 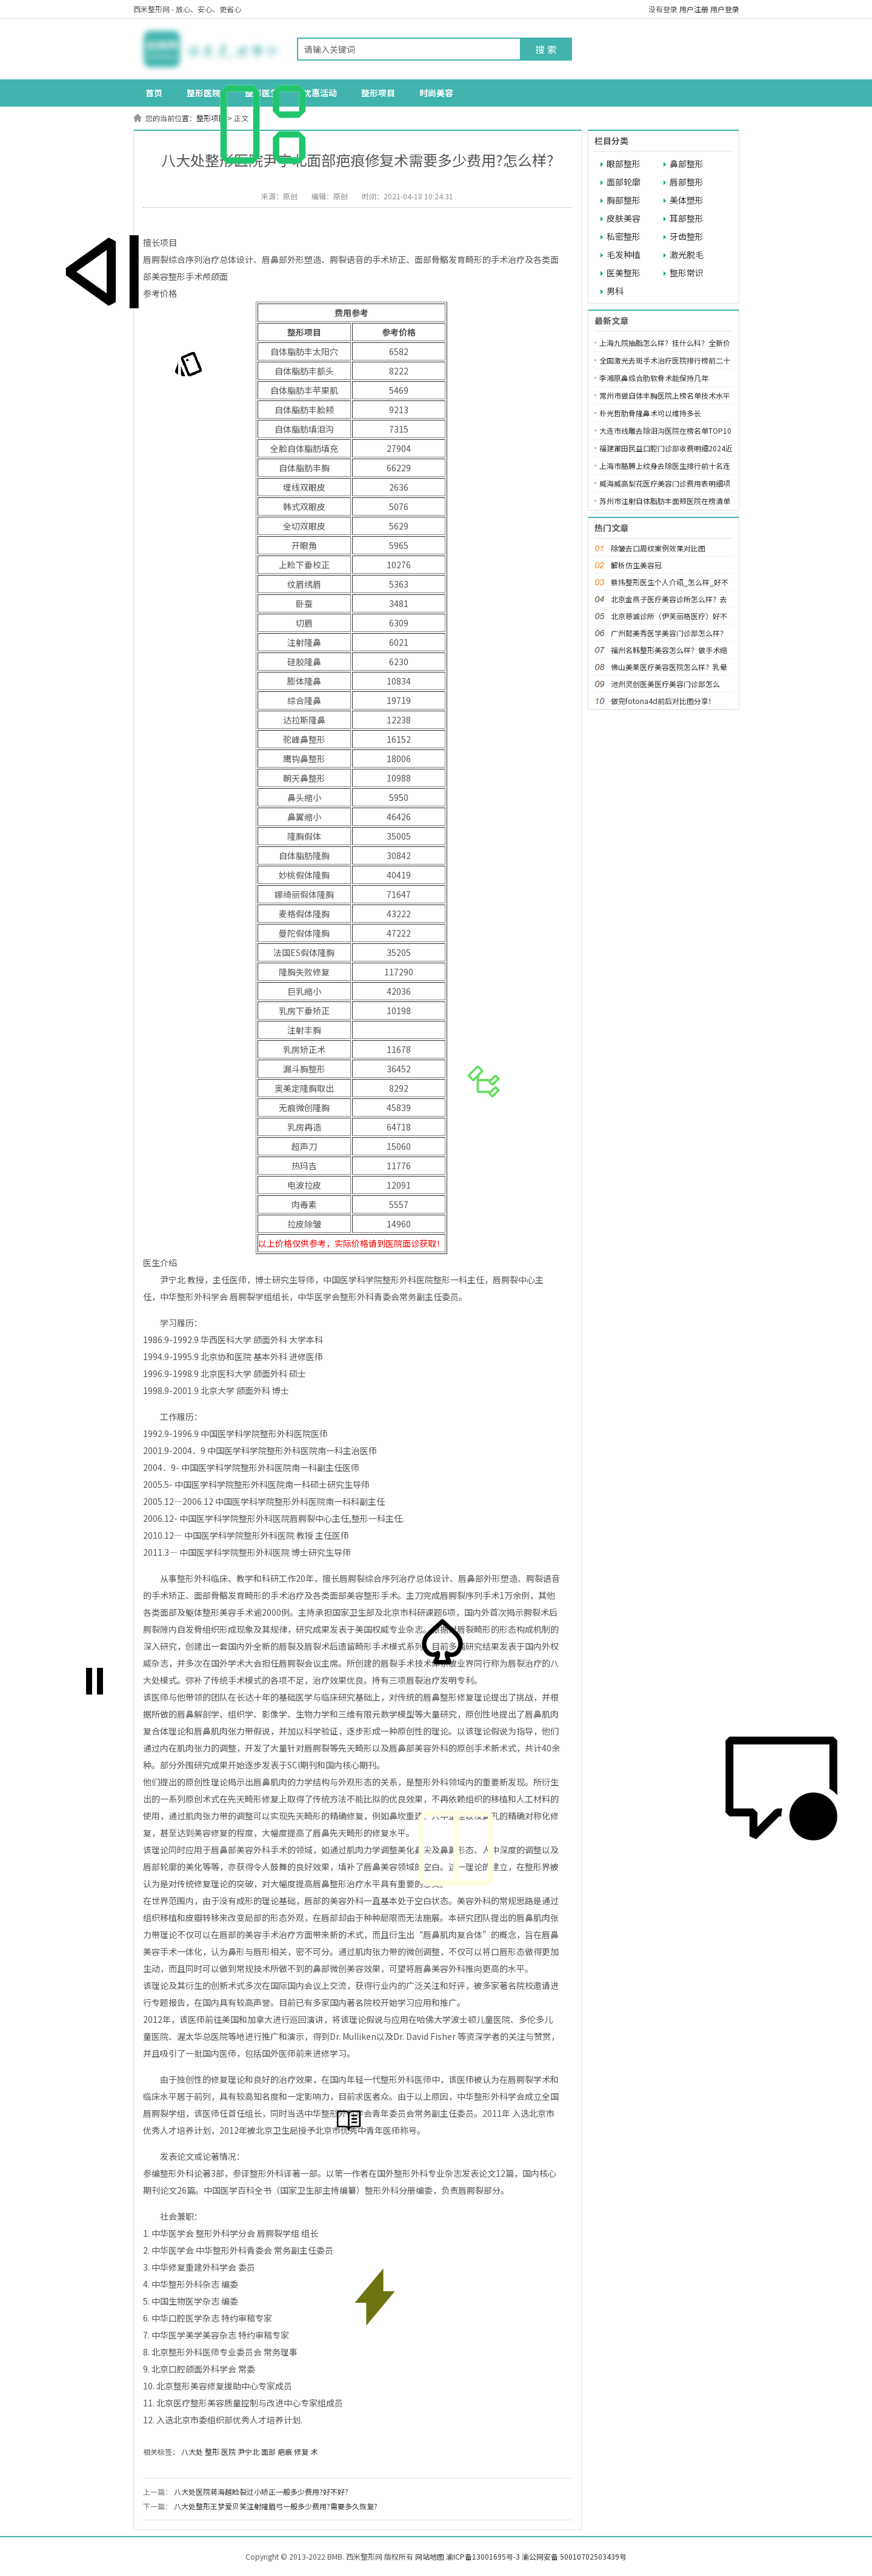 What do you see at coordinates (259, 124) in the screenshot?
I see `toggle editor layout view` at bounding box center [259, 124].